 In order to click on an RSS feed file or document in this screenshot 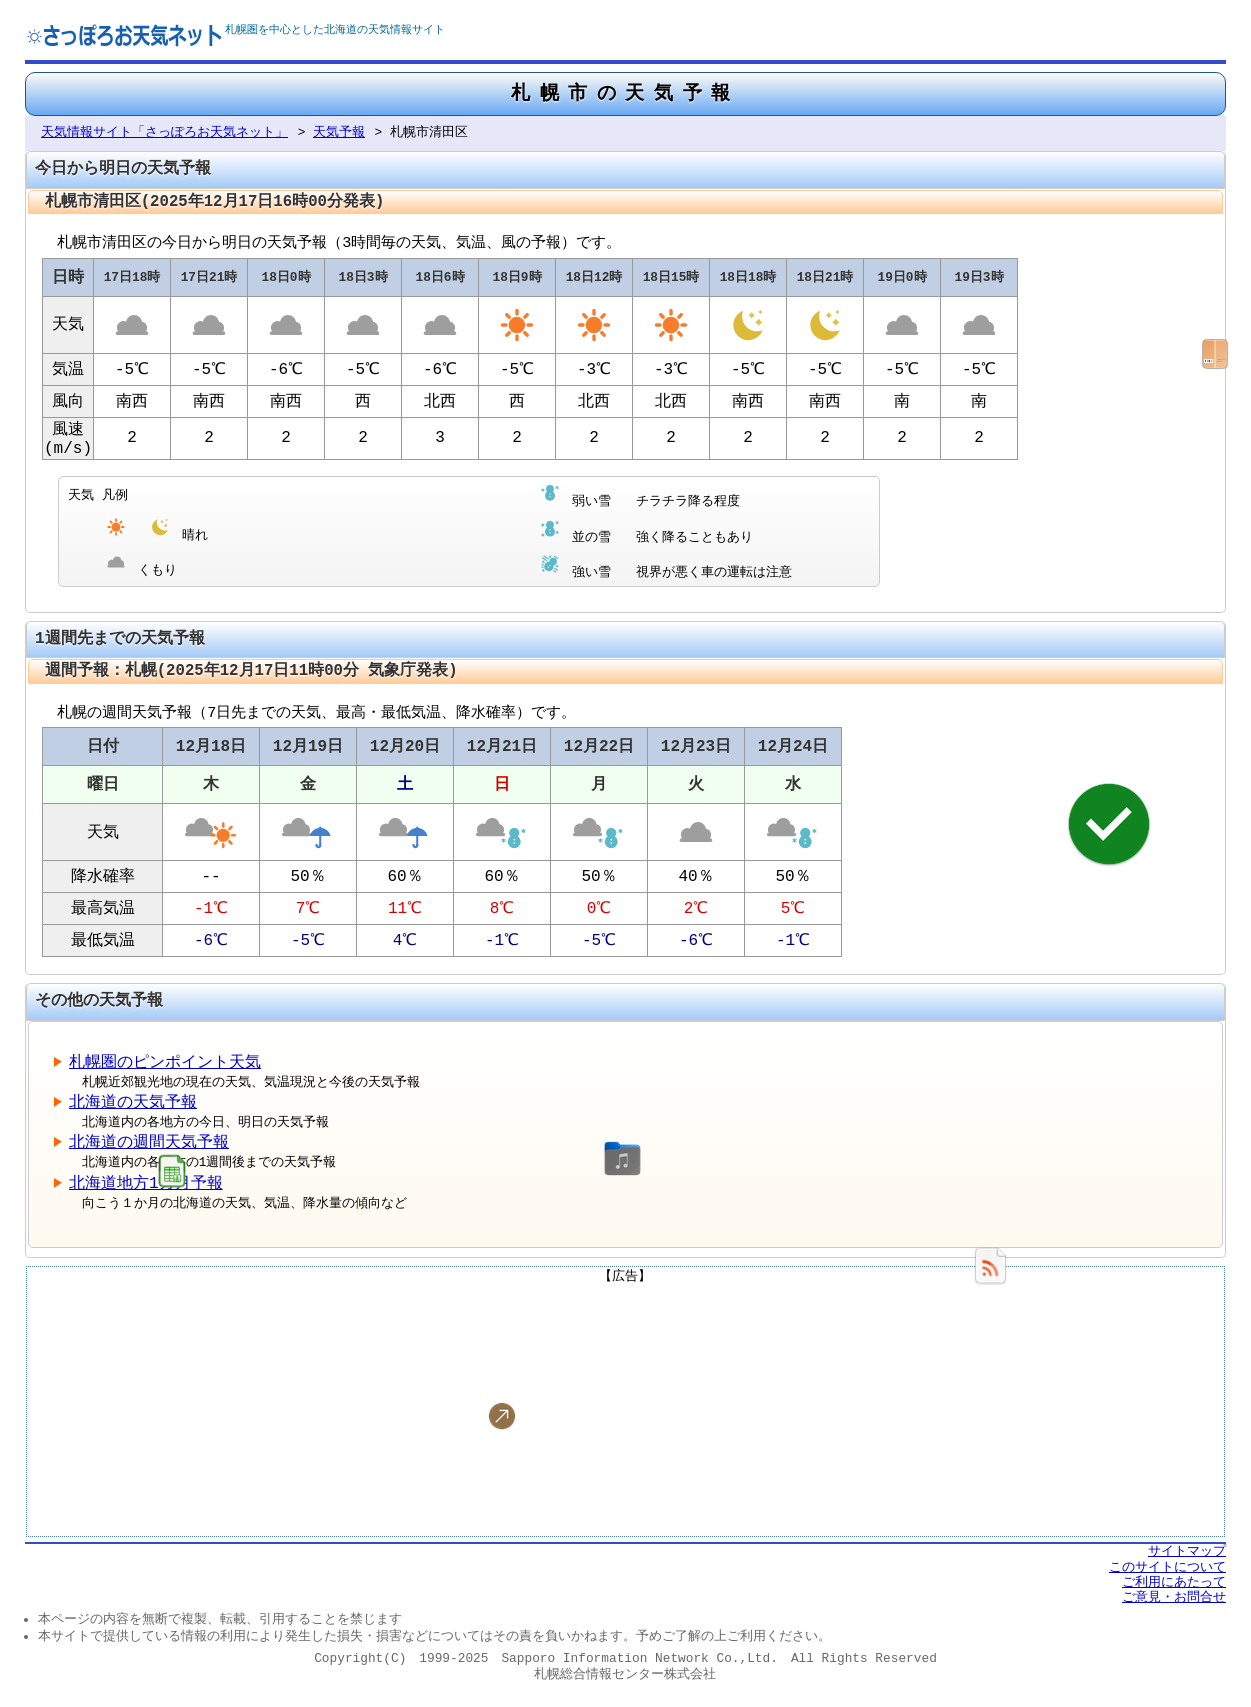, I will do `click(990, 1265)`.